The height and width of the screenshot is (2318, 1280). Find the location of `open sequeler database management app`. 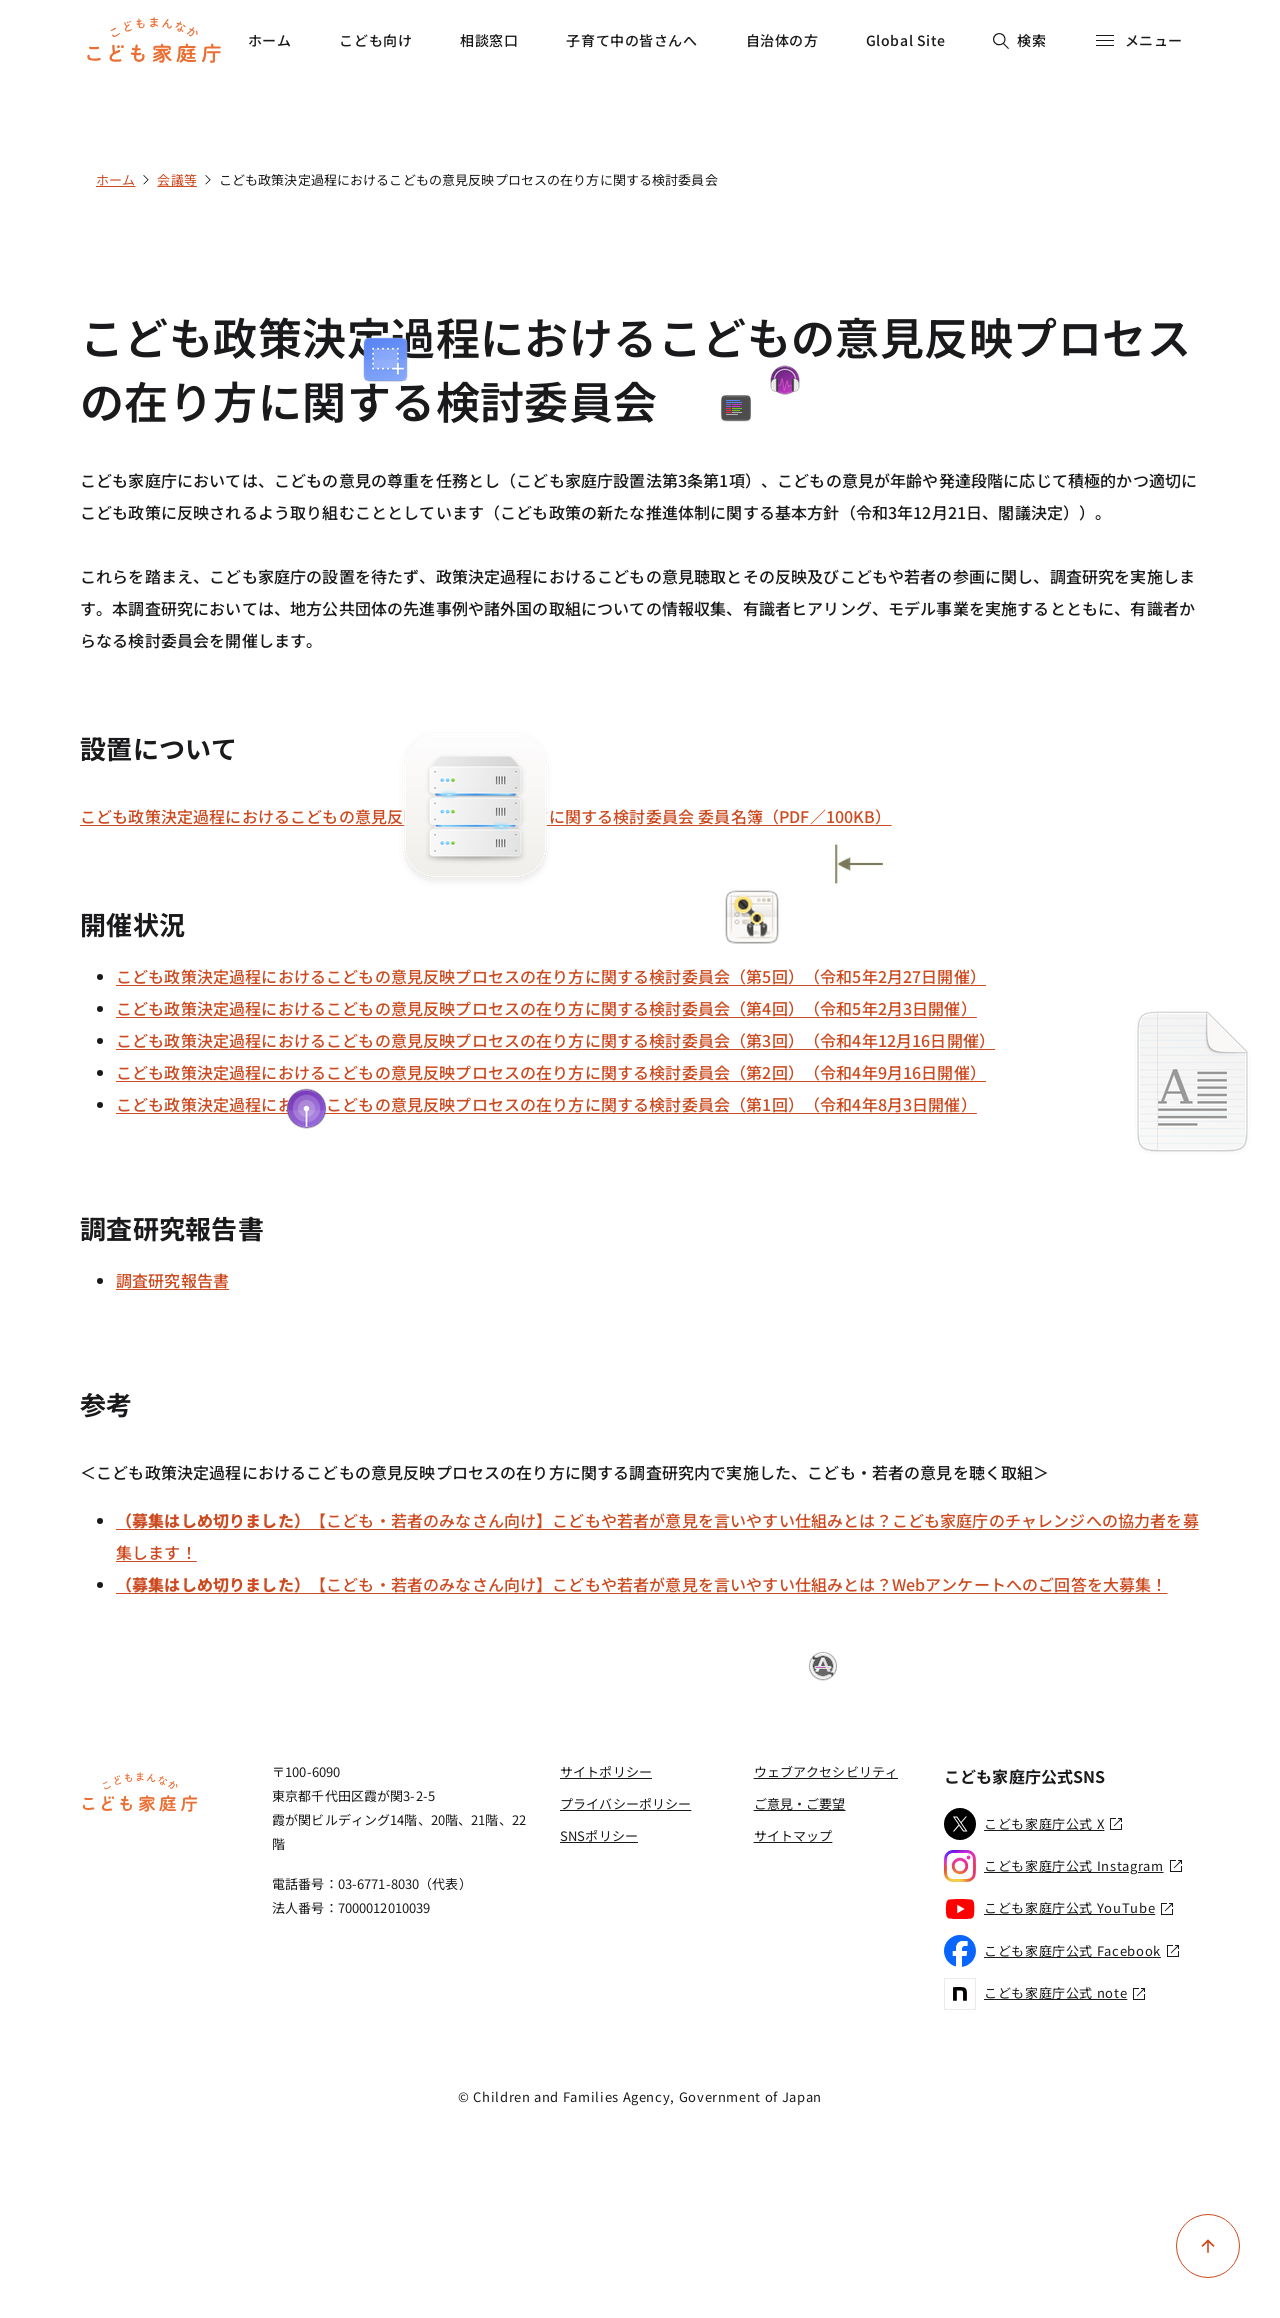

open sequeler database management app is located at coordinates (475, 806).